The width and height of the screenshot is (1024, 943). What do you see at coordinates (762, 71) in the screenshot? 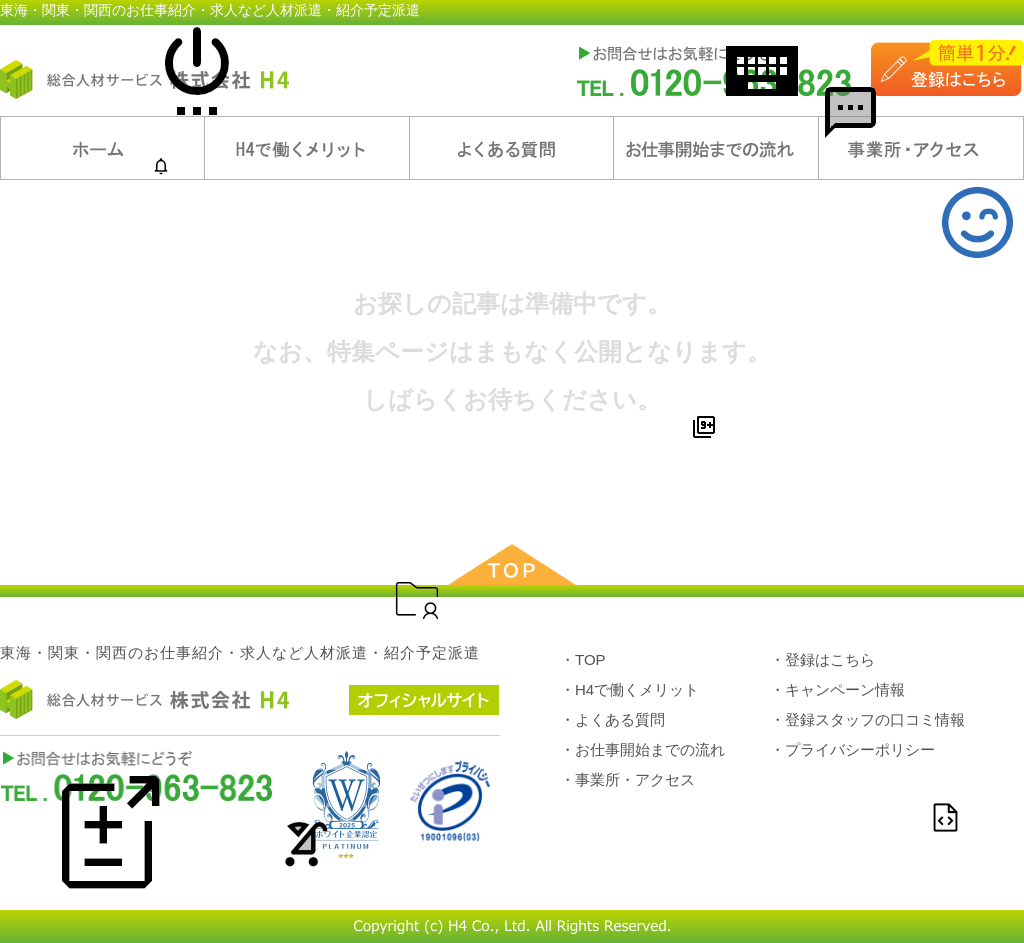
I see `open the on-screen keyboard` at bounding box center [762, 71].